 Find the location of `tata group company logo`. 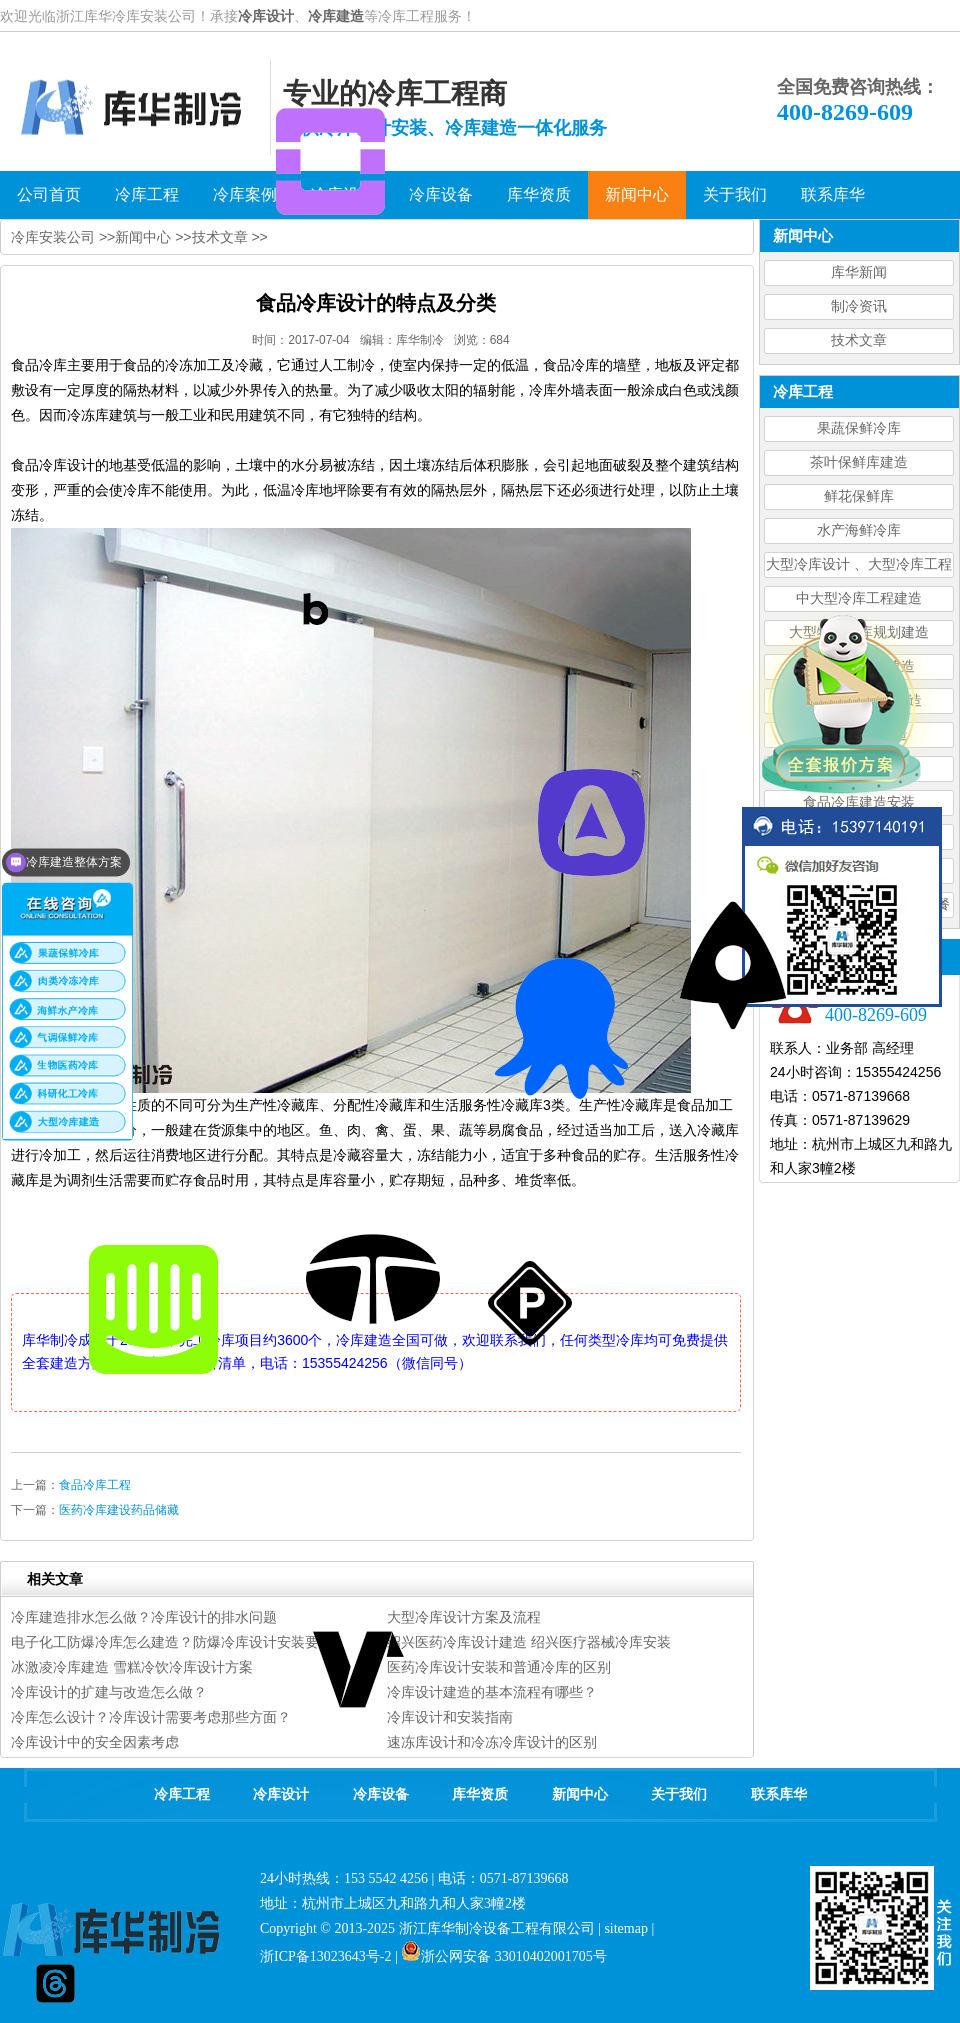

tata group company logo is located at coordinates (373, 1279).